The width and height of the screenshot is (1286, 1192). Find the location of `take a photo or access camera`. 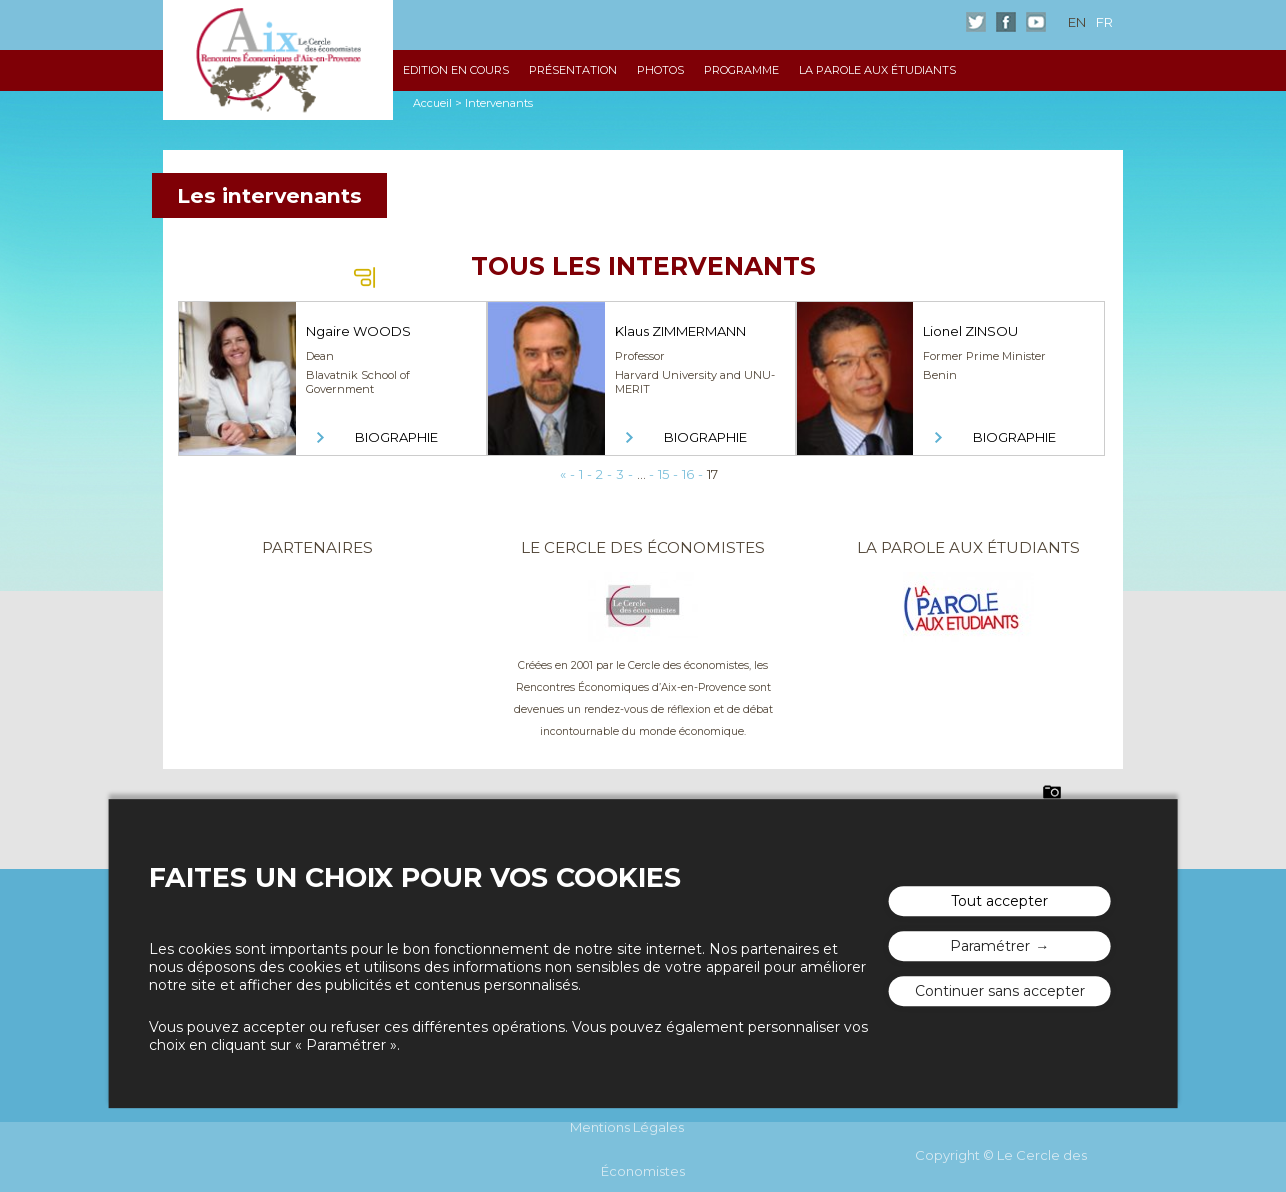

take a photo or access camera is located at coordinates (1052, 792).